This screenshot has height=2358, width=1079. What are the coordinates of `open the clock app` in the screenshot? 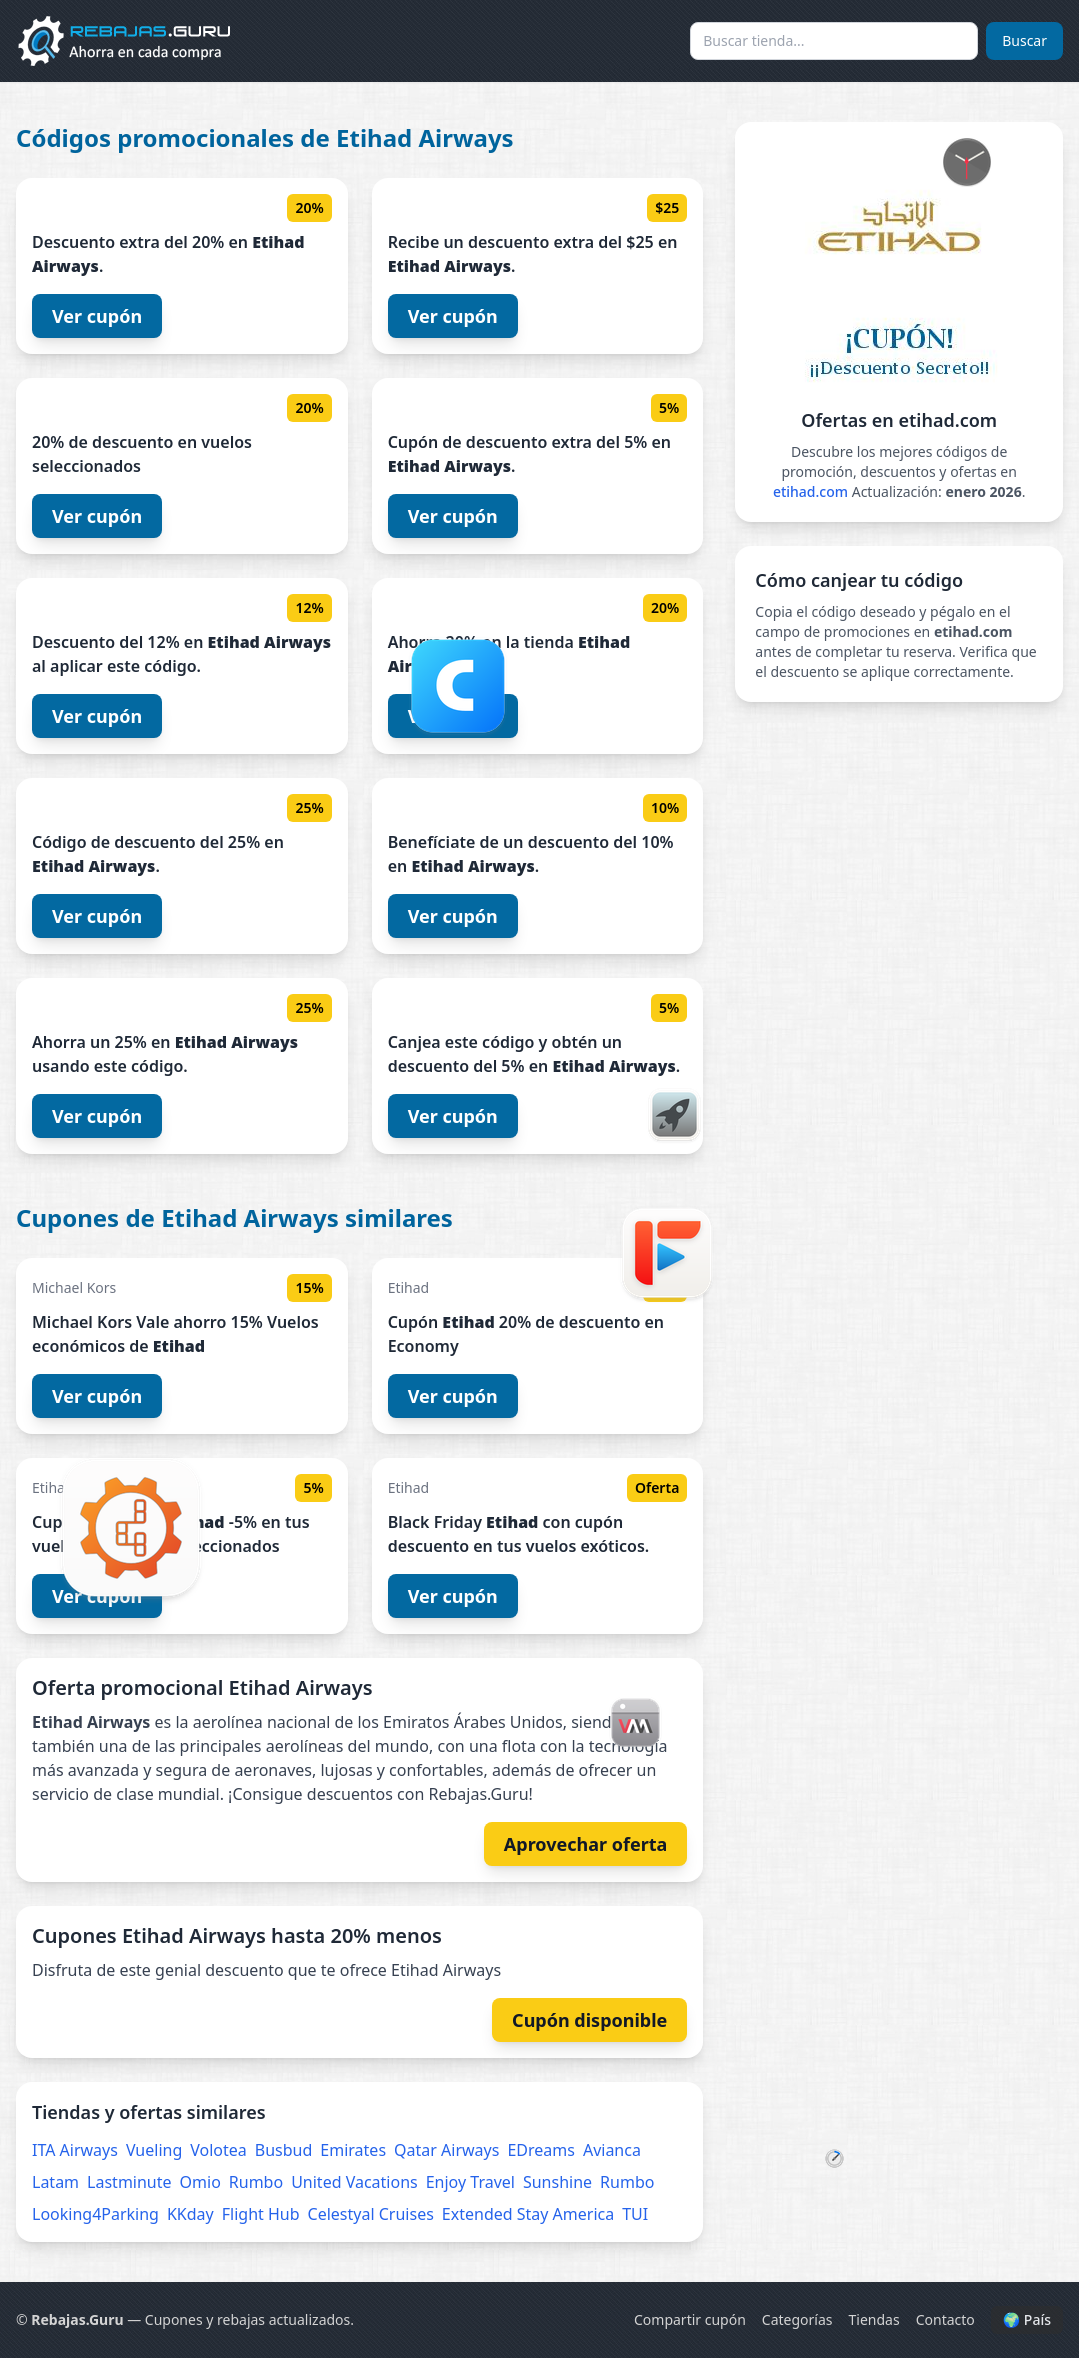 It's located at (967, 162).